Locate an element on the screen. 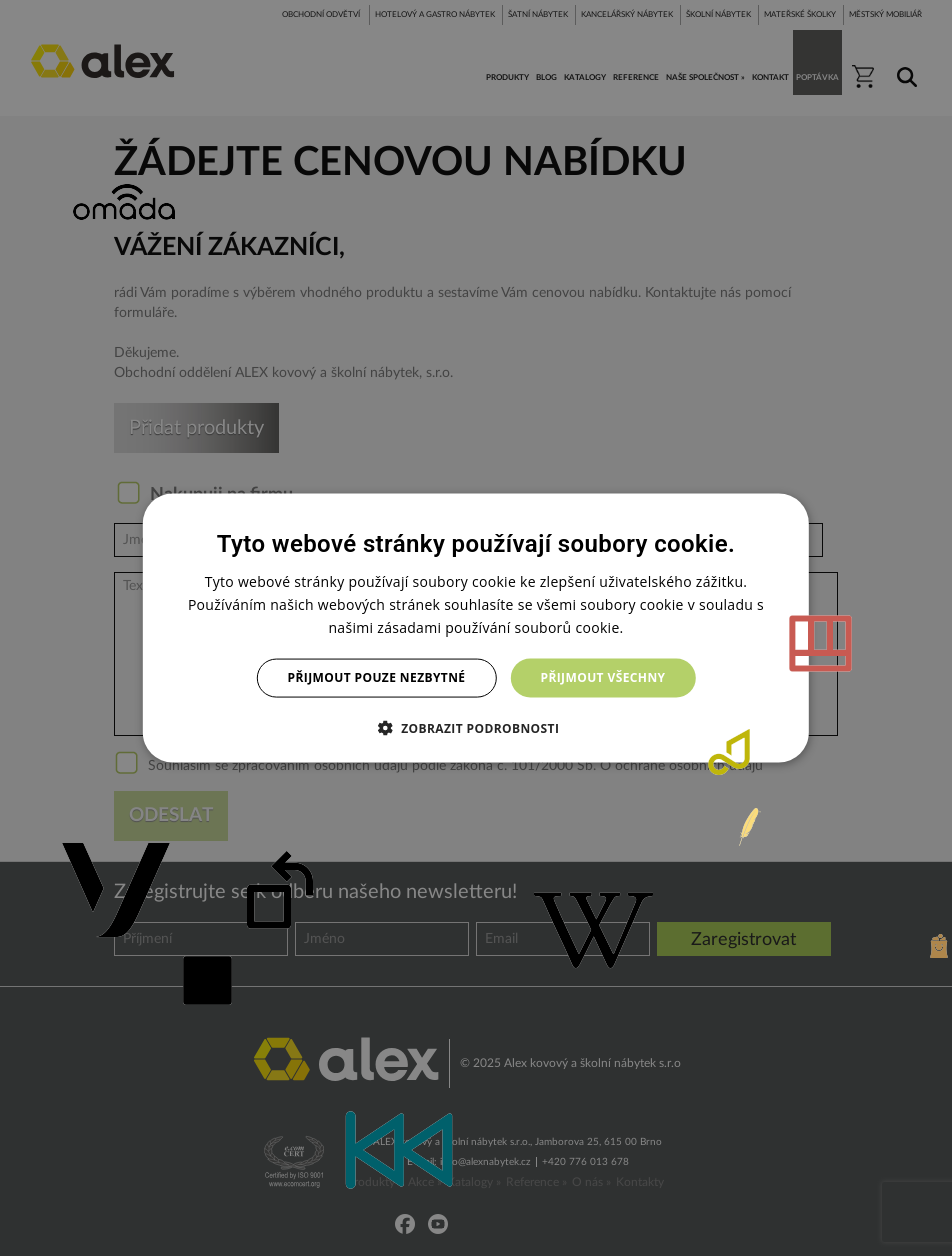  open the Pretzel app is located at coordinates (729, 752).